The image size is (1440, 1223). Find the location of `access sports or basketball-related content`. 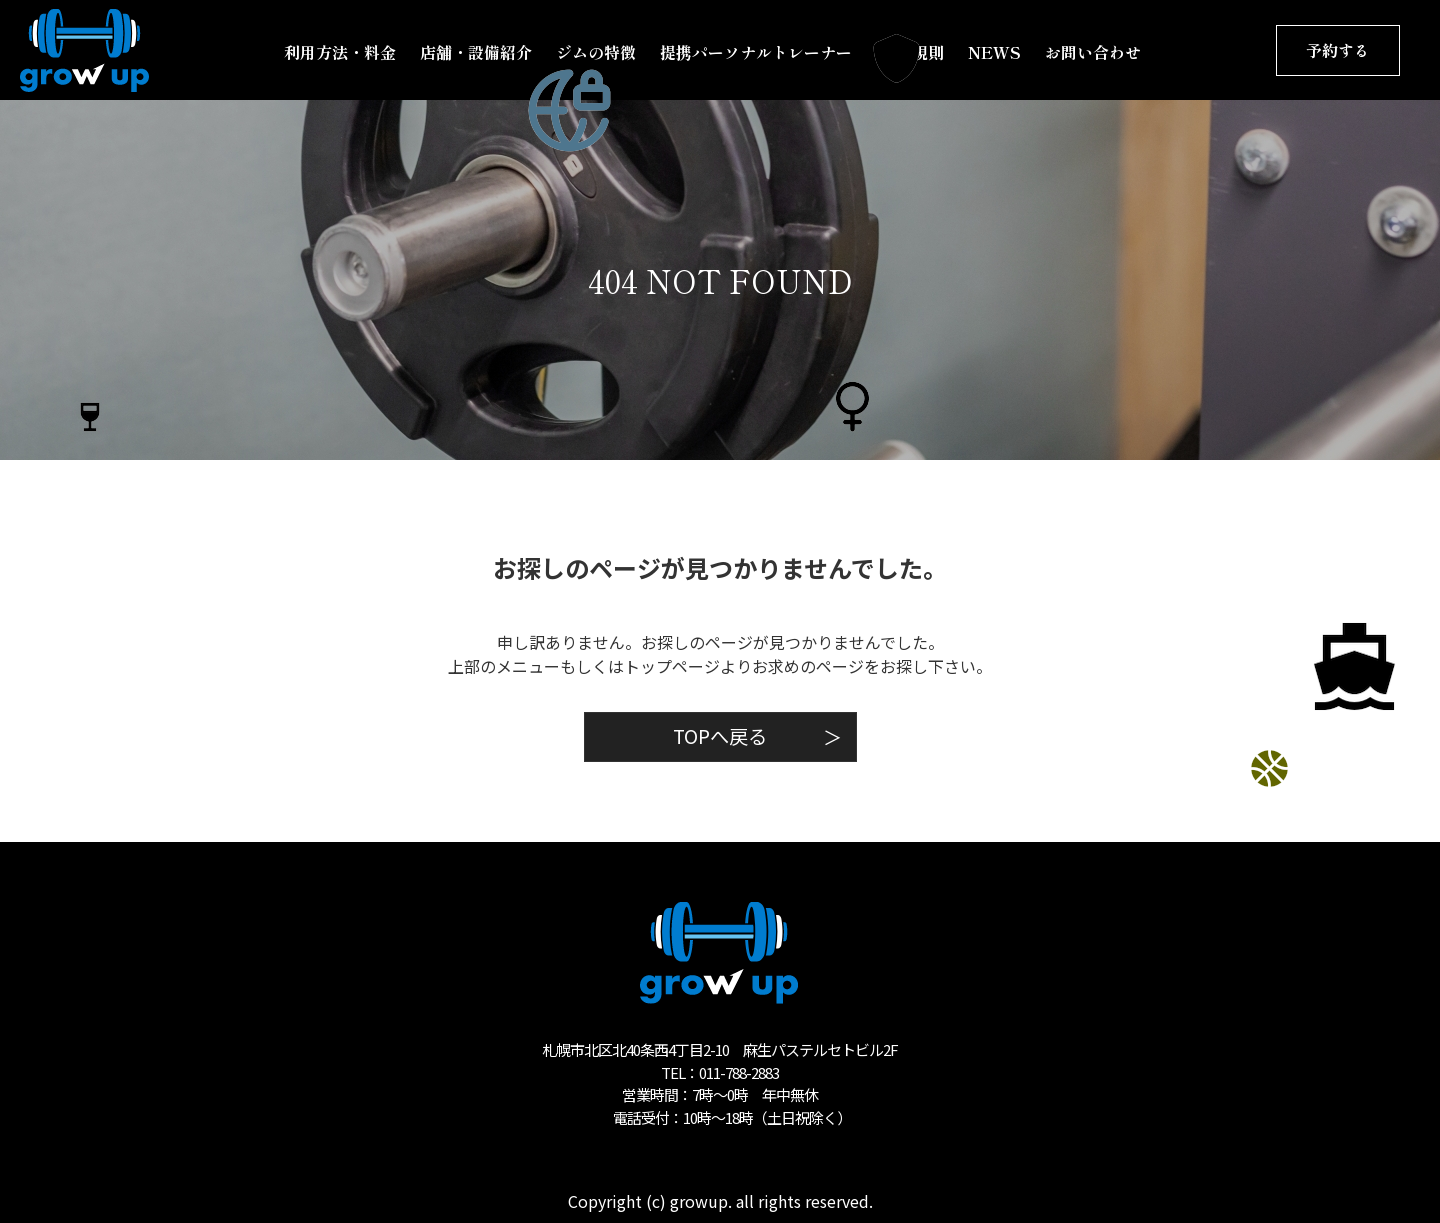

access sports or basketball-related content is located at coordinates (1269, 768).